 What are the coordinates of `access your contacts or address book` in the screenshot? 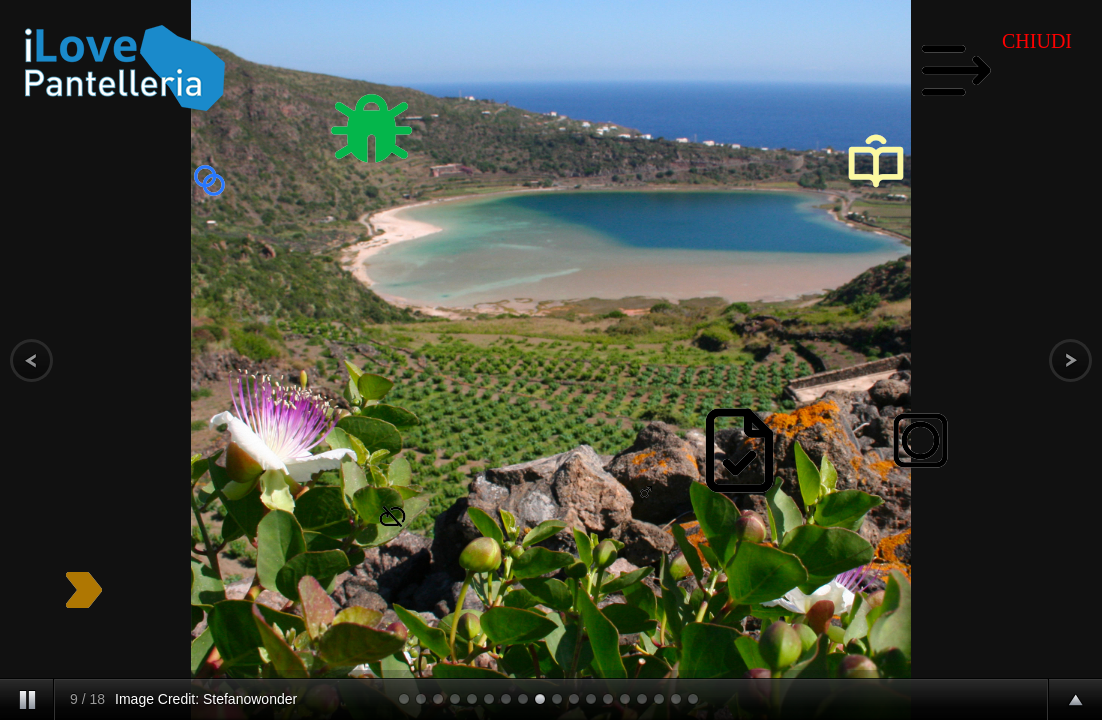 It's located at (876, 160).